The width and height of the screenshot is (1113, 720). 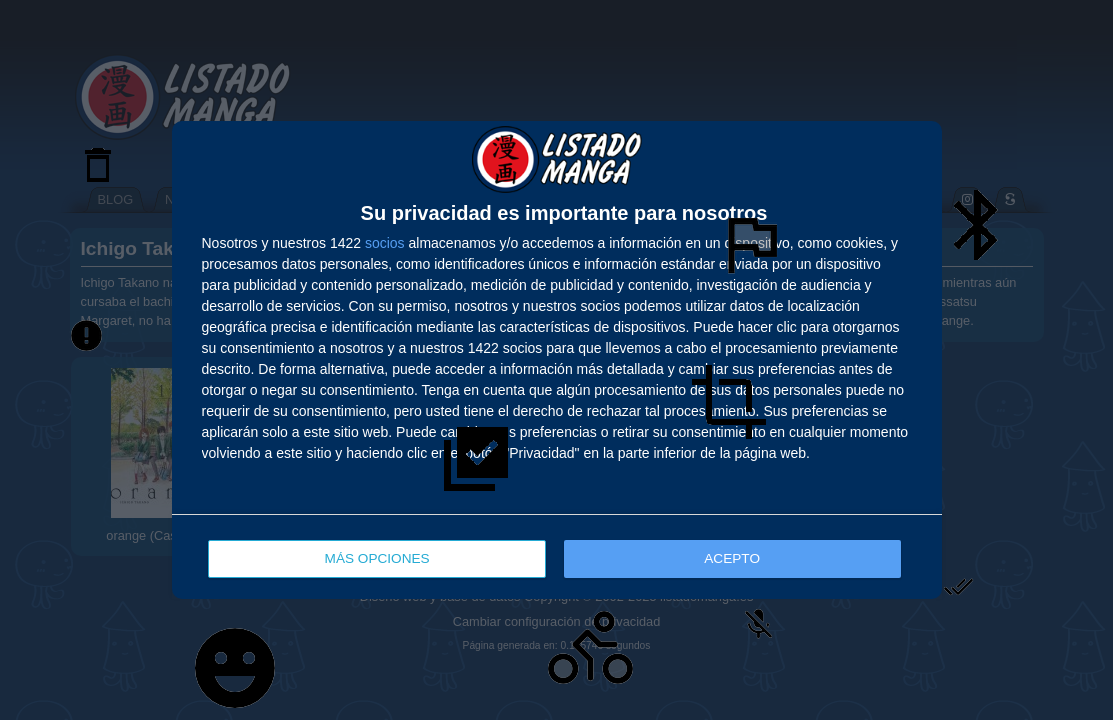 What do you see at coordinates (590, 650) in the screenshot?
I see `access bike rental or cycling options` at bounding box center [590, 650].